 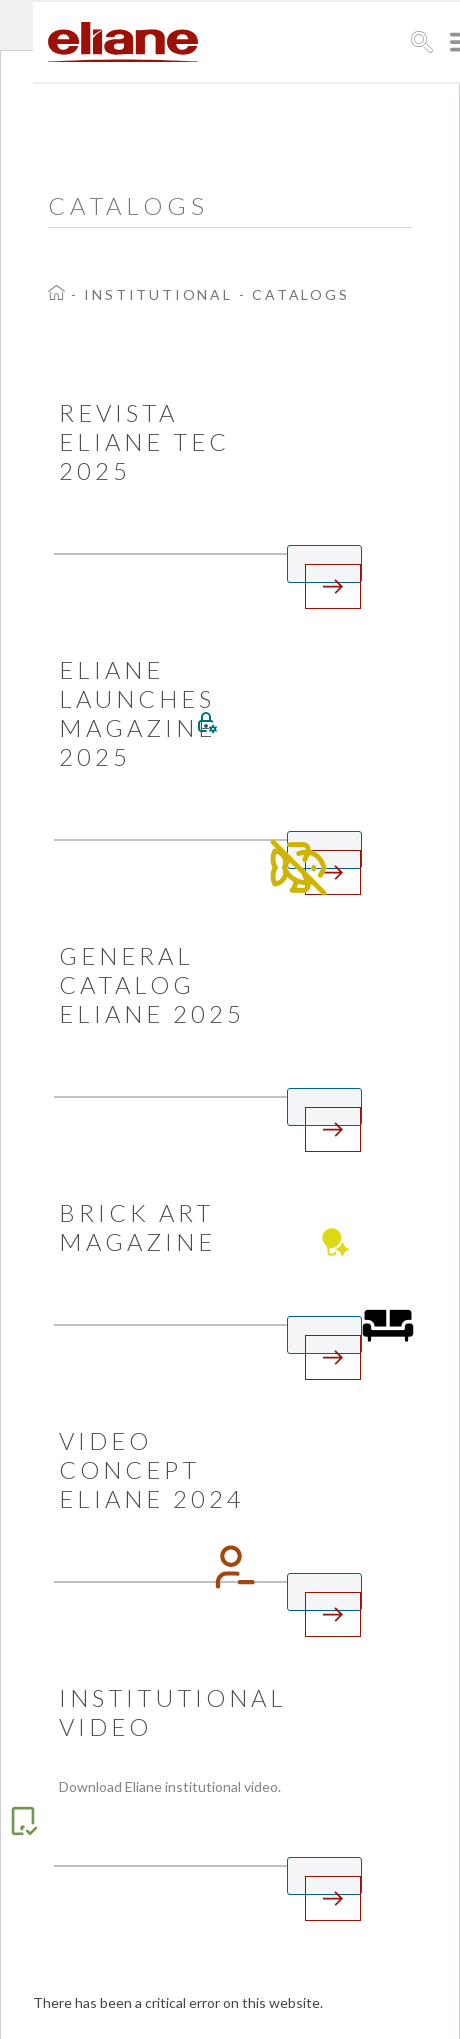 What do you see at coordinates (206, 722) in the screenshot?
I see `access security settings` at bounding box center [206, 722].